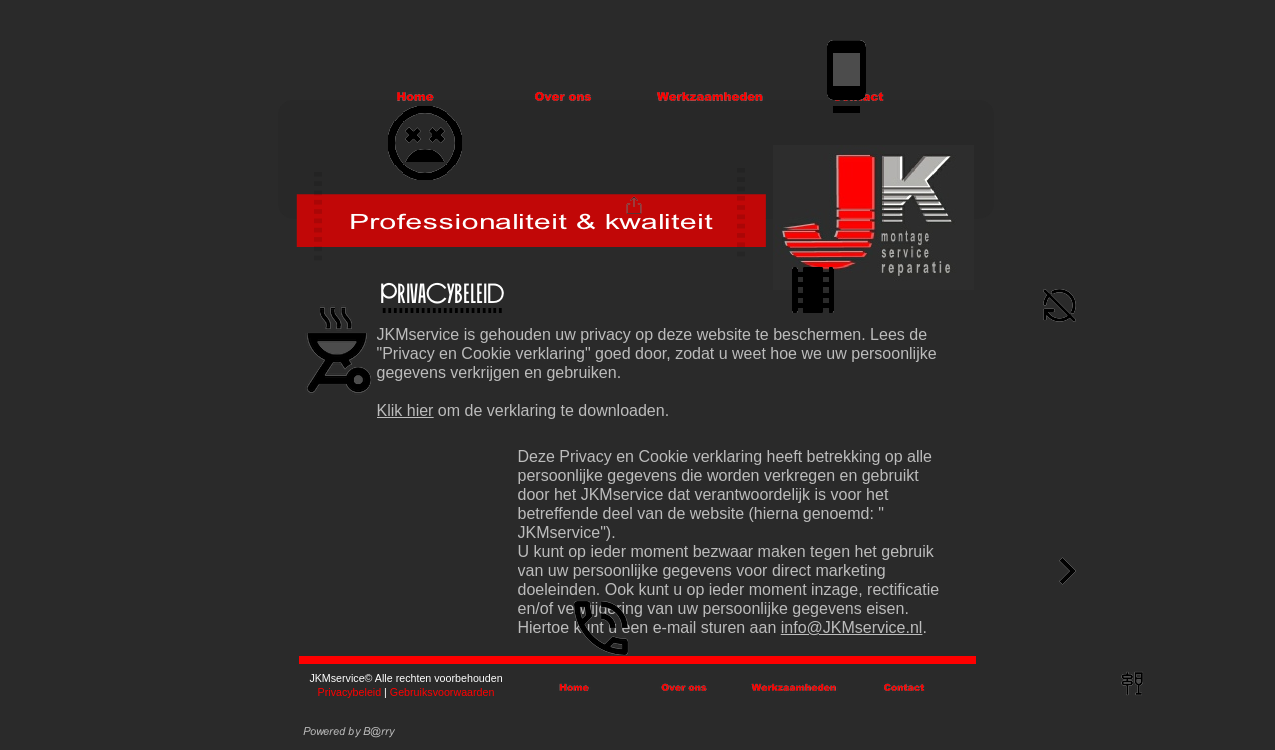 This screenshot has height=750, width=1275. Describe the element at coordinates (813, 290) in the screenshot. I see `access movies or video content` at that location.